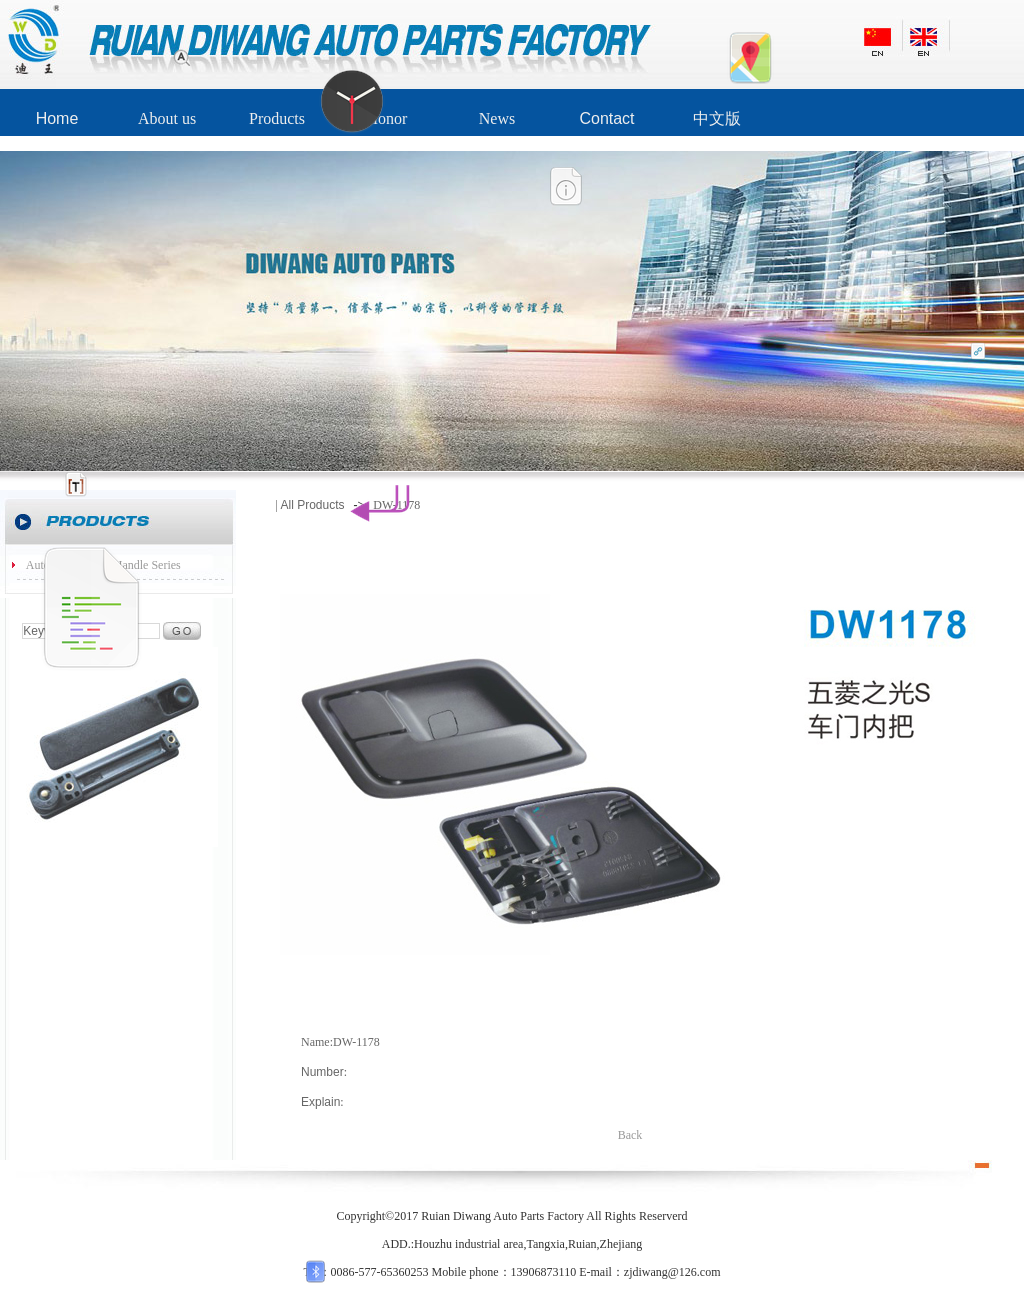  Describe the element at coordinates (76, 484) in the screenshot. I see `a toml configuration file` at that location.